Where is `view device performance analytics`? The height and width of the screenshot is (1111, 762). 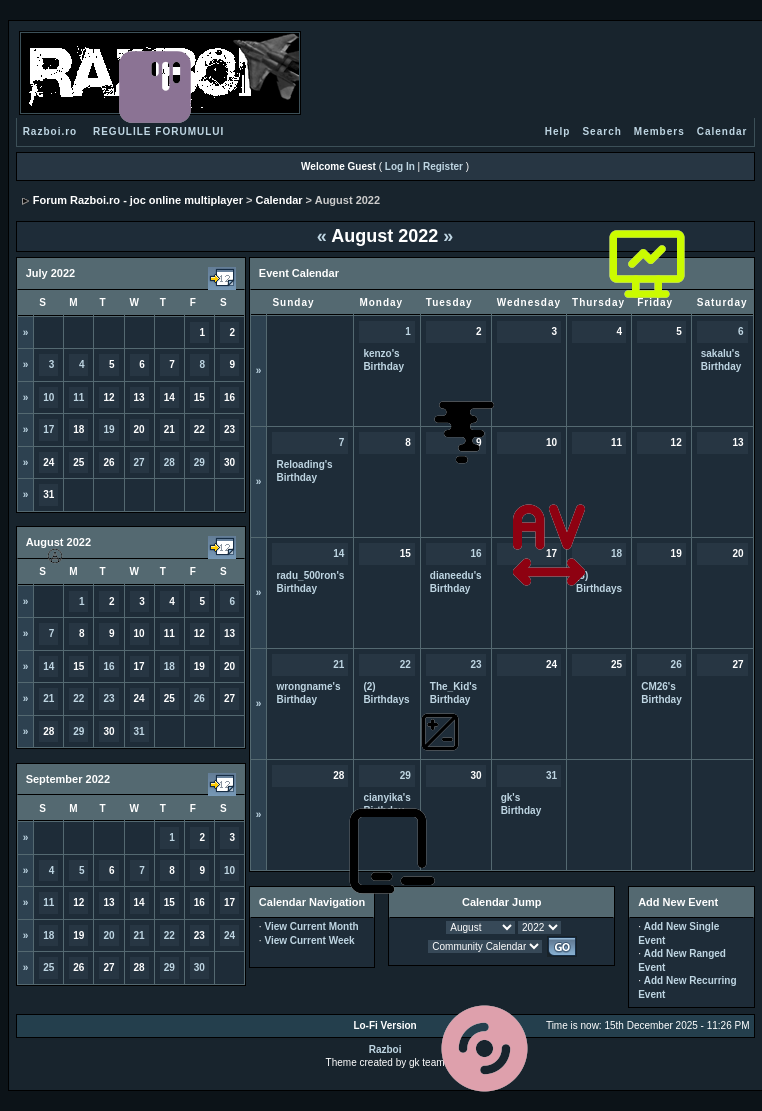 view device performance analytics is located at coordinates (647, 264).